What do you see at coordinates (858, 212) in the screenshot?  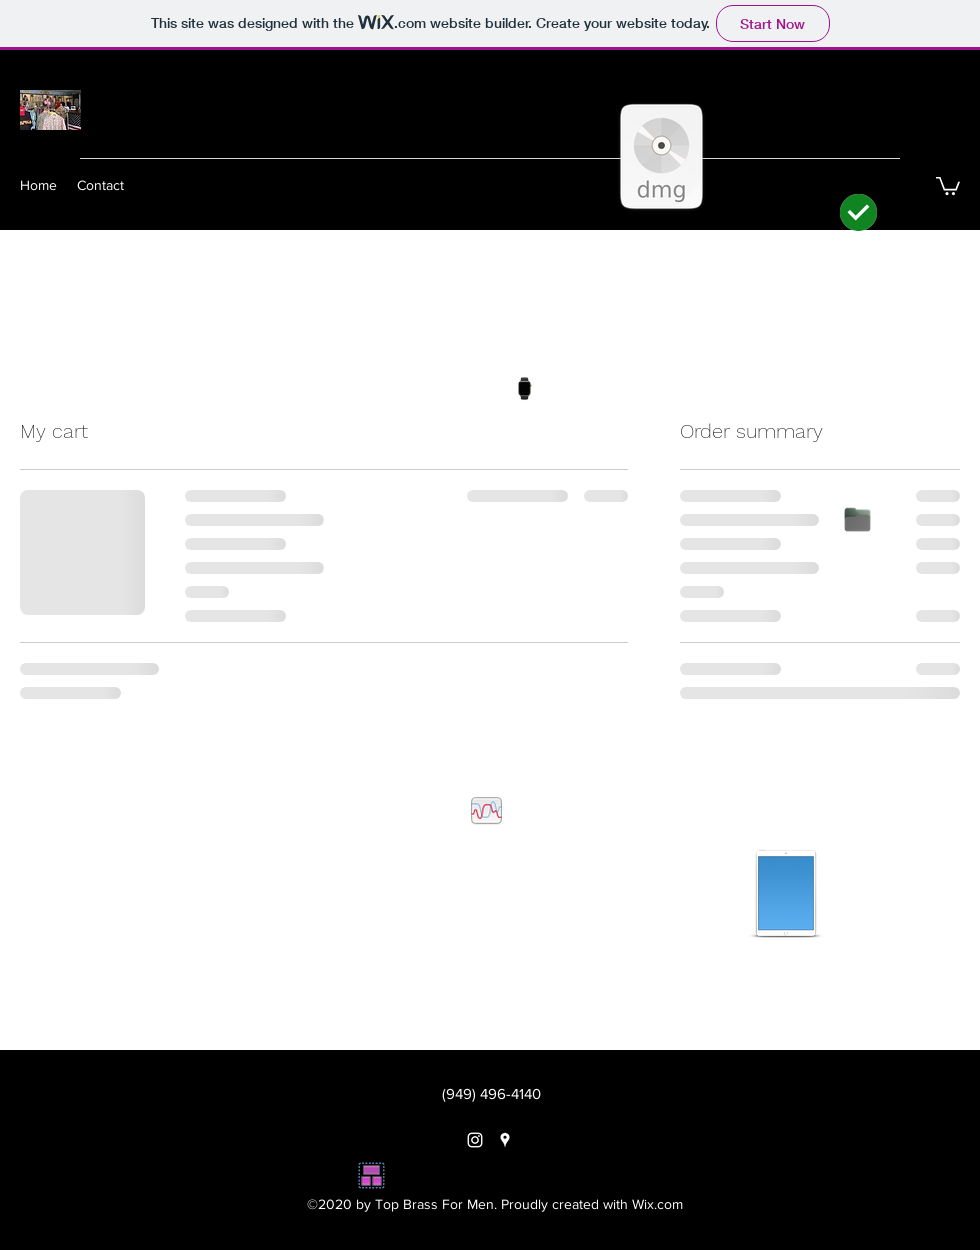 I see `confirm or accept an action` at bounding box center [858, 212].